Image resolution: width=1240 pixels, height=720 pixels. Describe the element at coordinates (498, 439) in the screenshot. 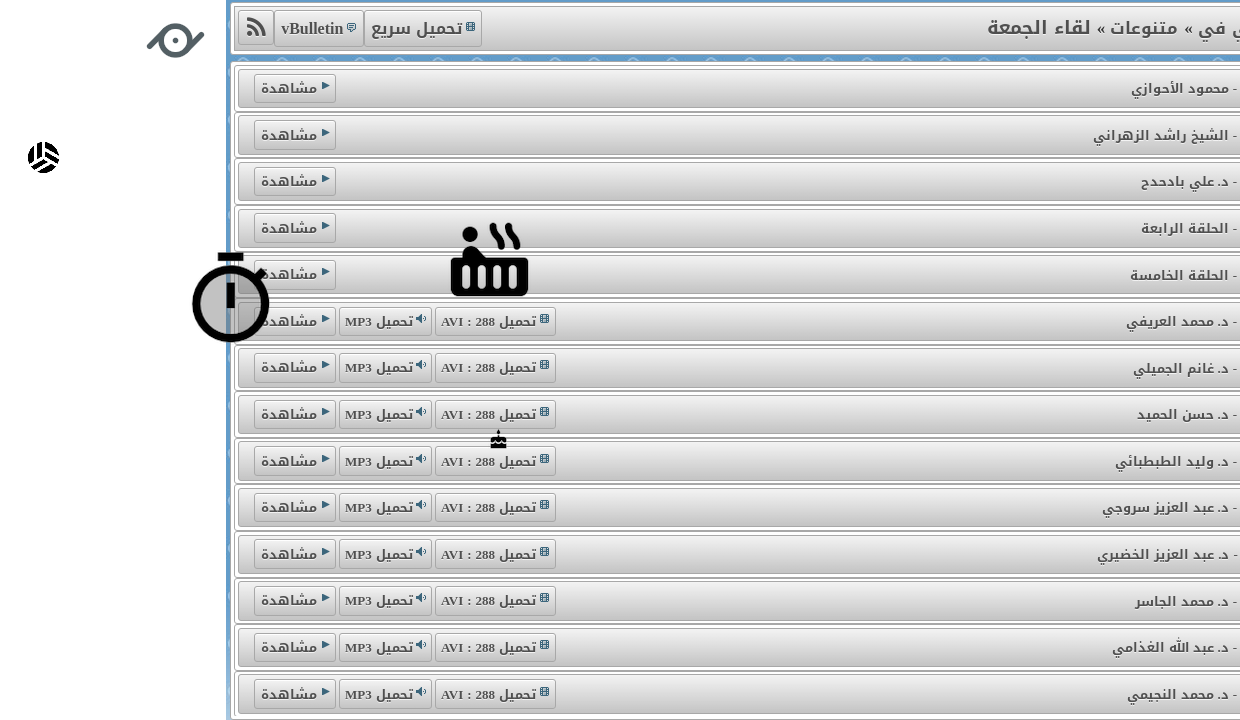

I see `view birthday reminders` at that location.